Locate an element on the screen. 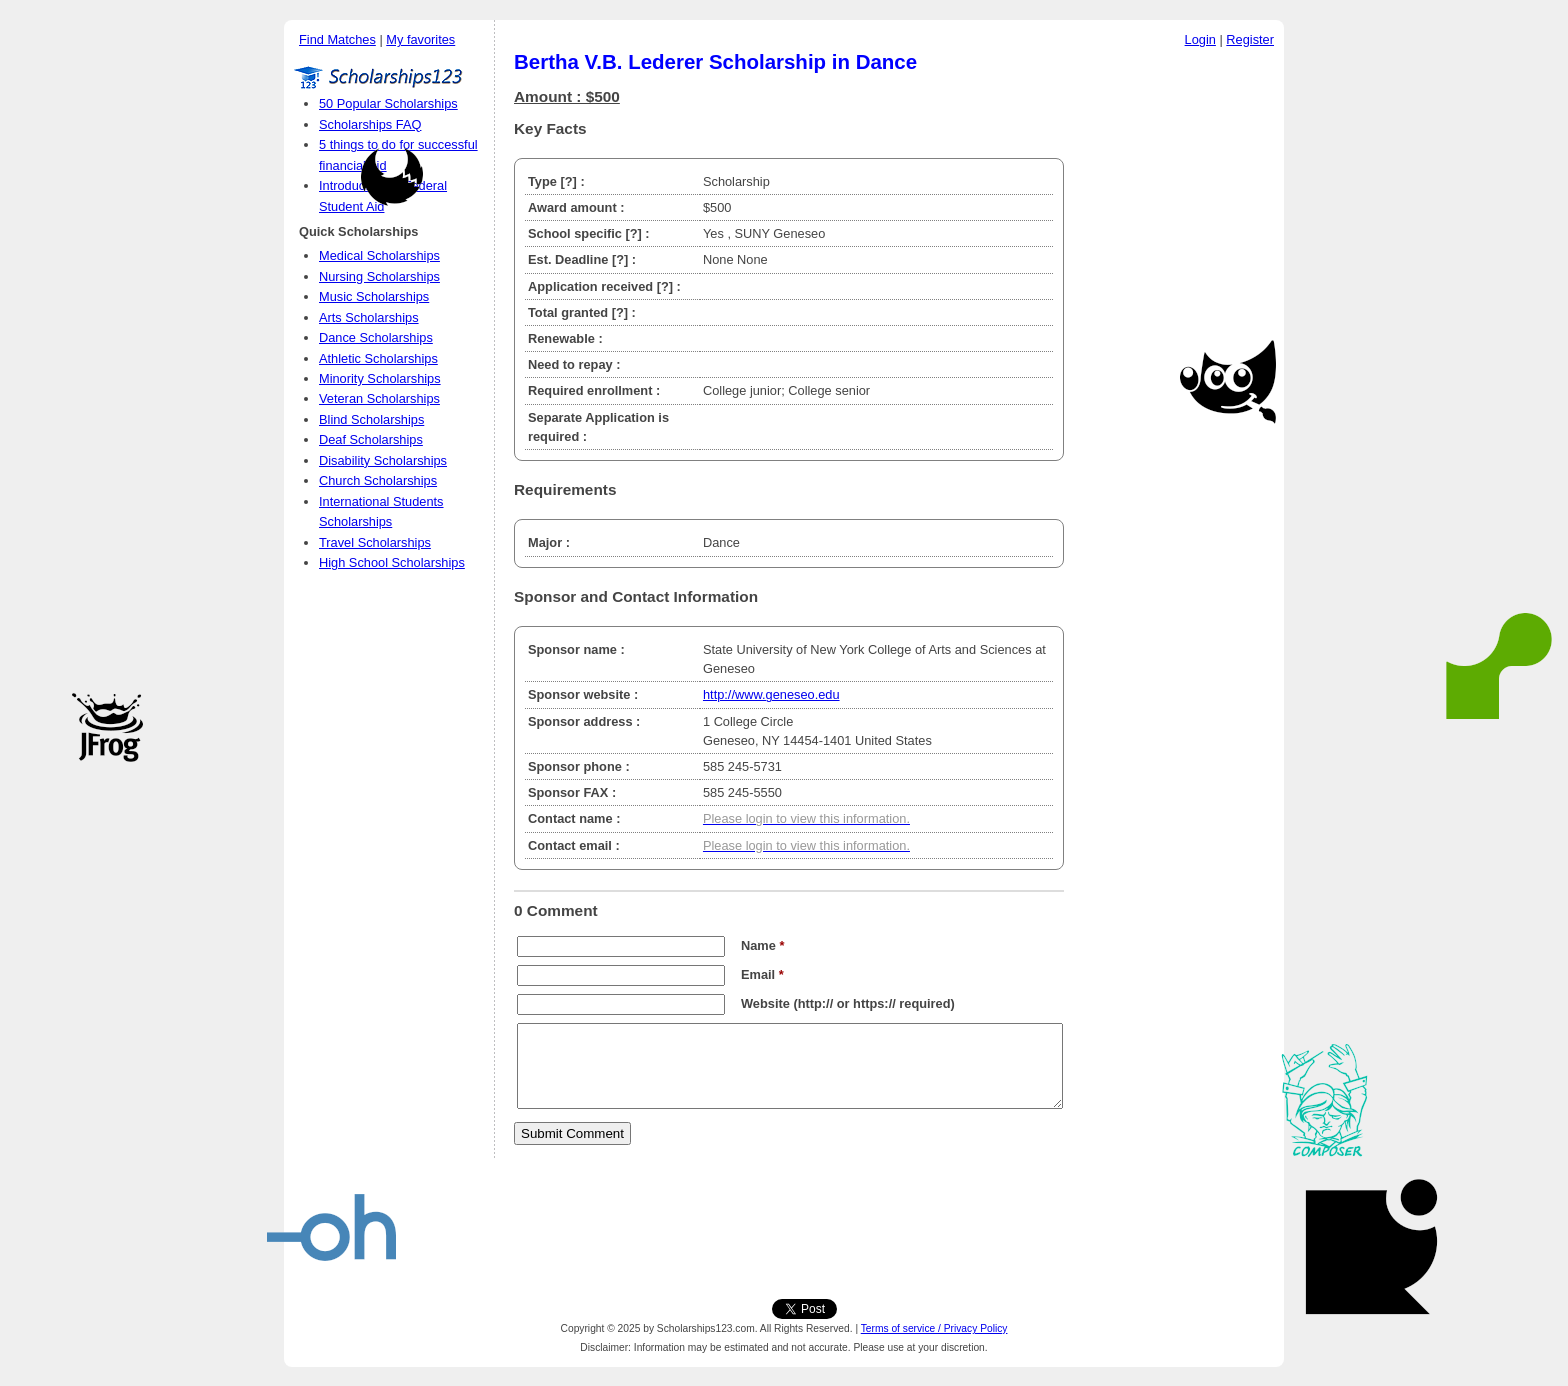  render cloud platform logo is located at coordinates (1499, 666).